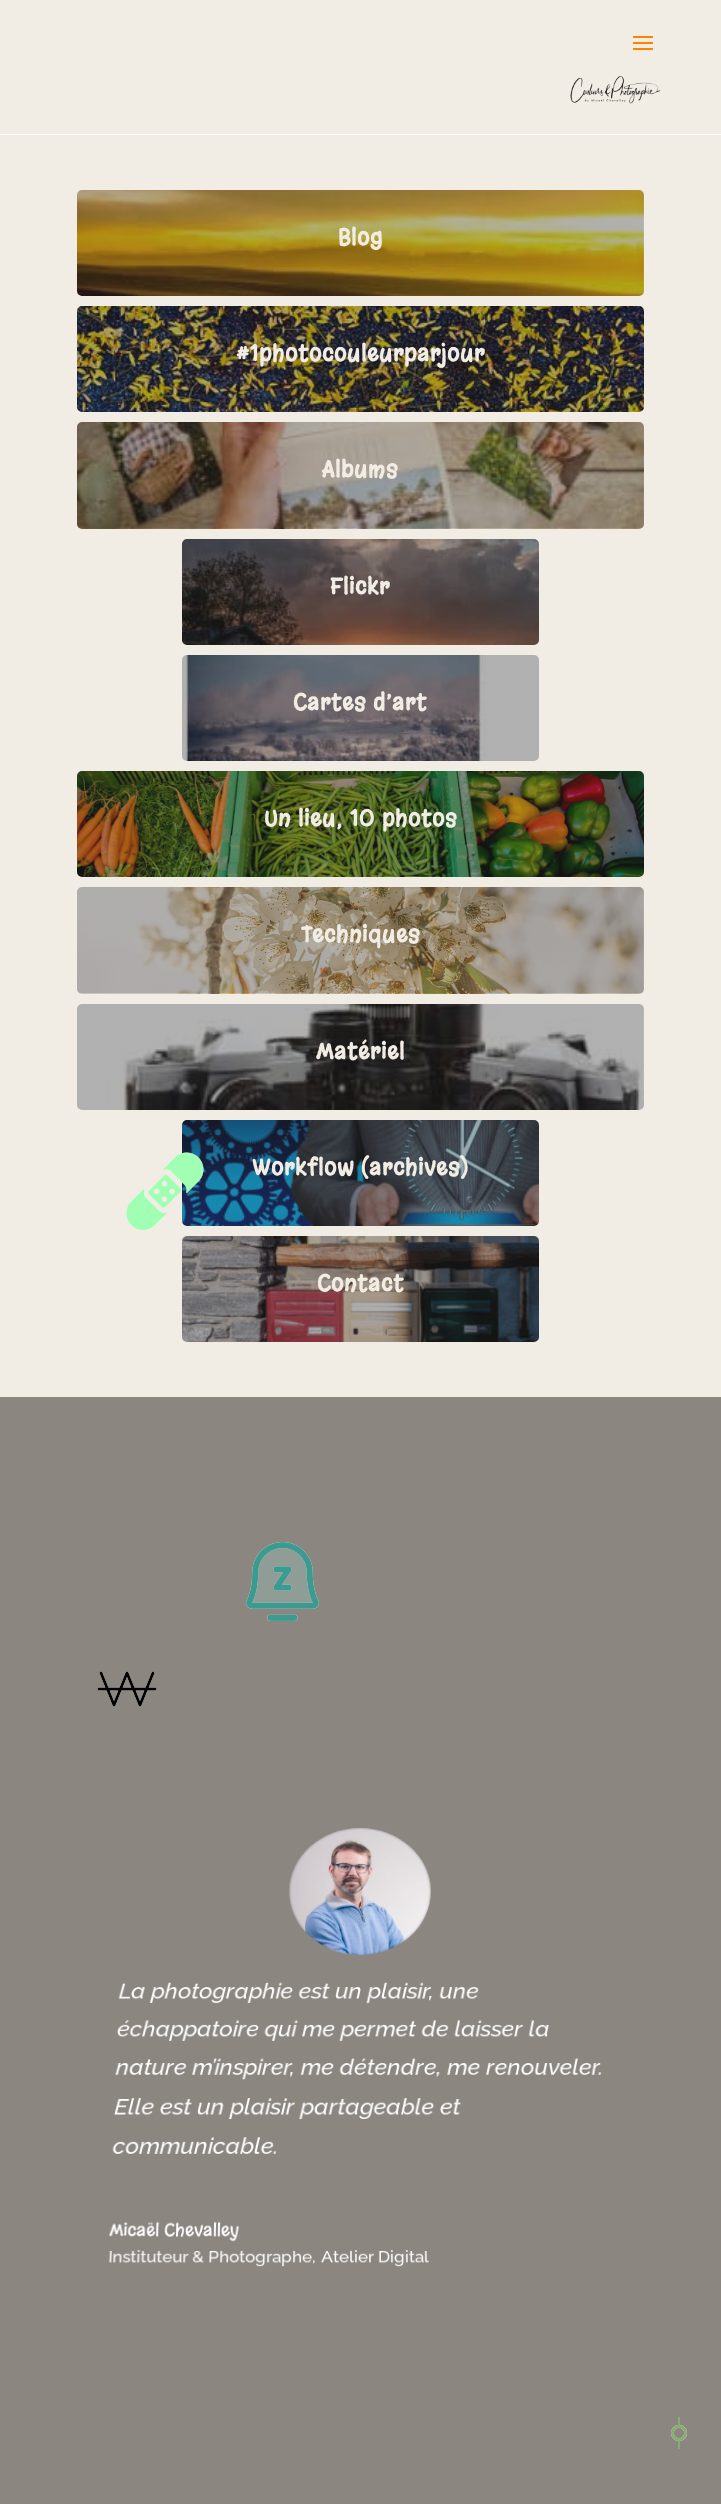 The height and width of the screenshot is (2504, 721). What do you see at coordinates (282, 1581) in the screenshot?
I see `mute notifications while sleeping` at bounding box center [282, 1581].